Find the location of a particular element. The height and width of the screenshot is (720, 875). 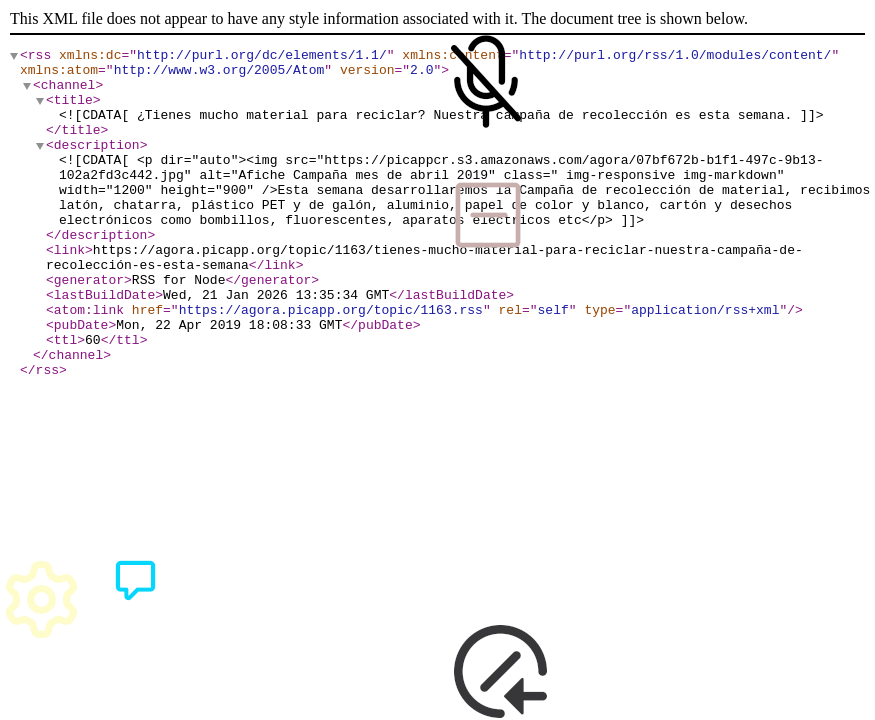

open comments section is located at coordinates (135, 580).